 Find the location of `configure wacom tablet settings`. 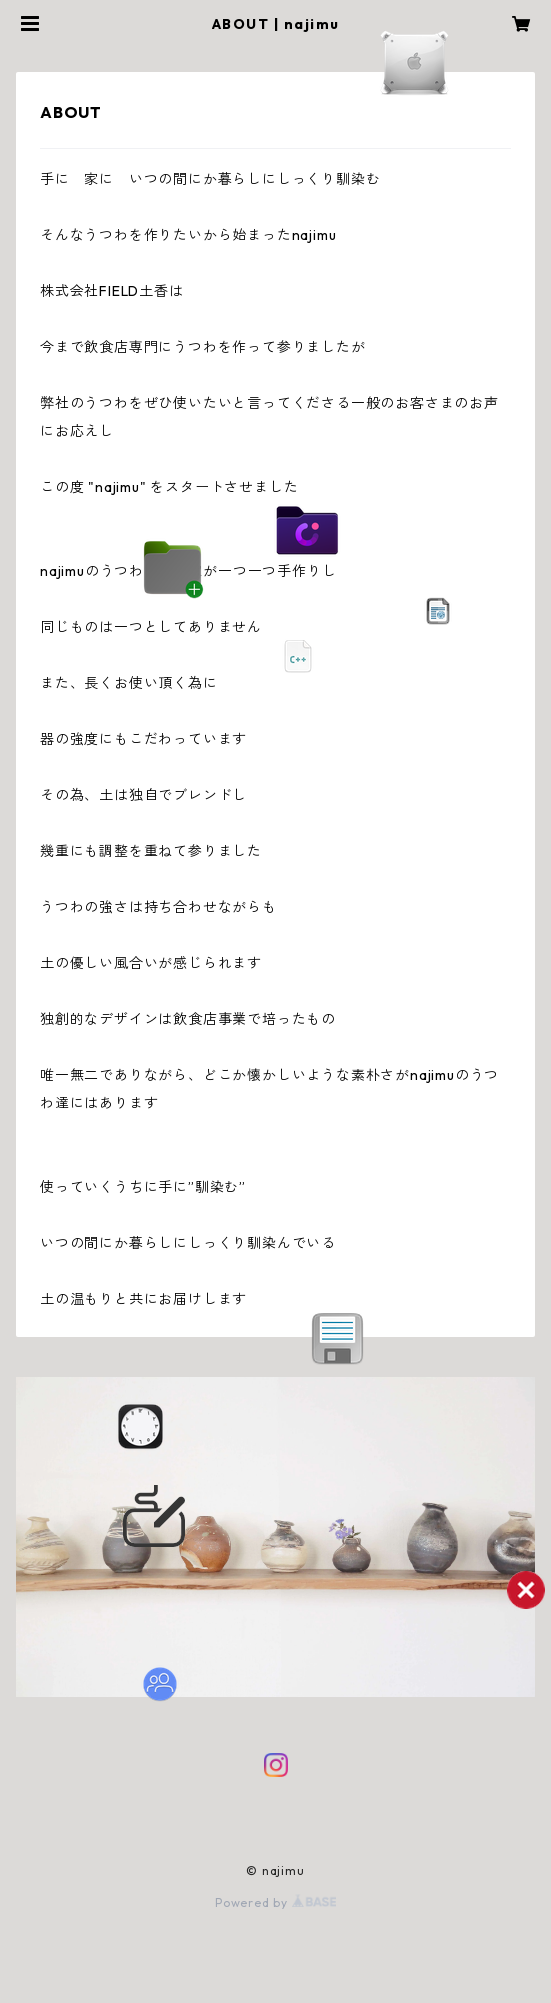

configure wacom tablet settings is located at coordinates (154, 1516).